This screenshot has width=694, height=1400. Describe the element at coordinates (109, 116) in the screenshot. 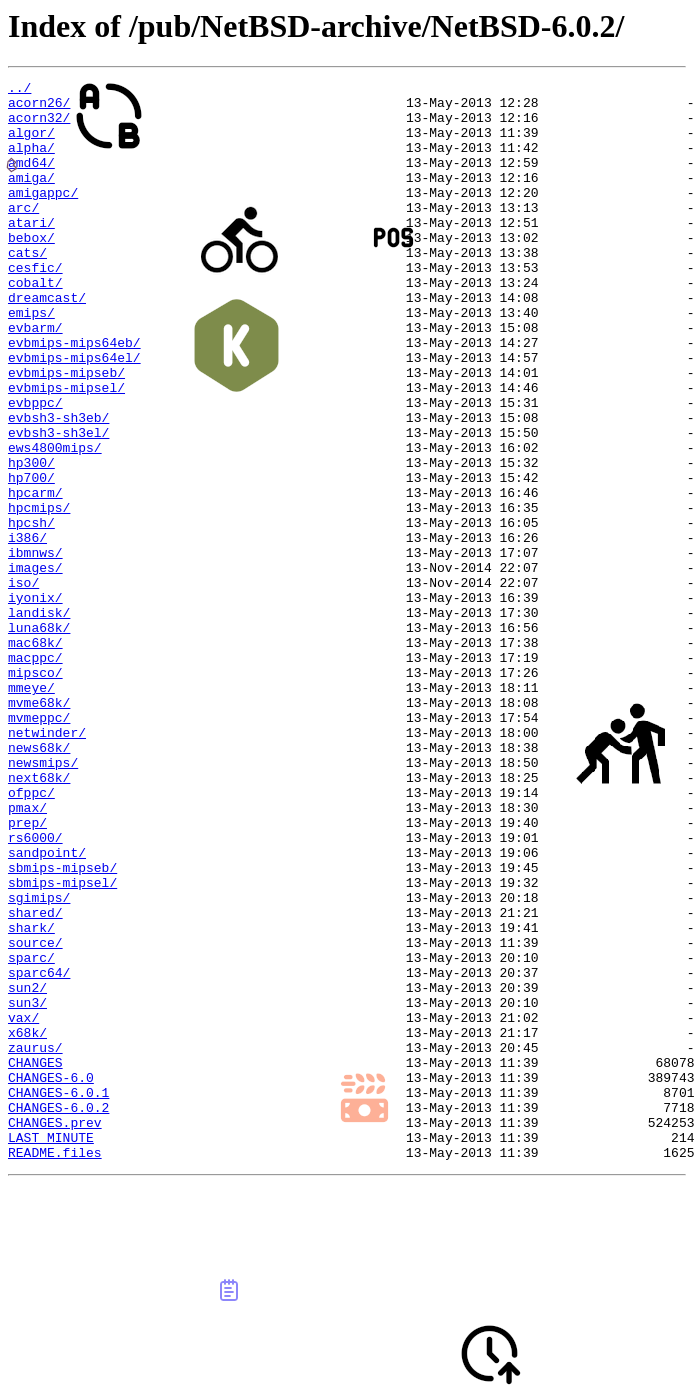

I see `switch between option A and option B` at that location.